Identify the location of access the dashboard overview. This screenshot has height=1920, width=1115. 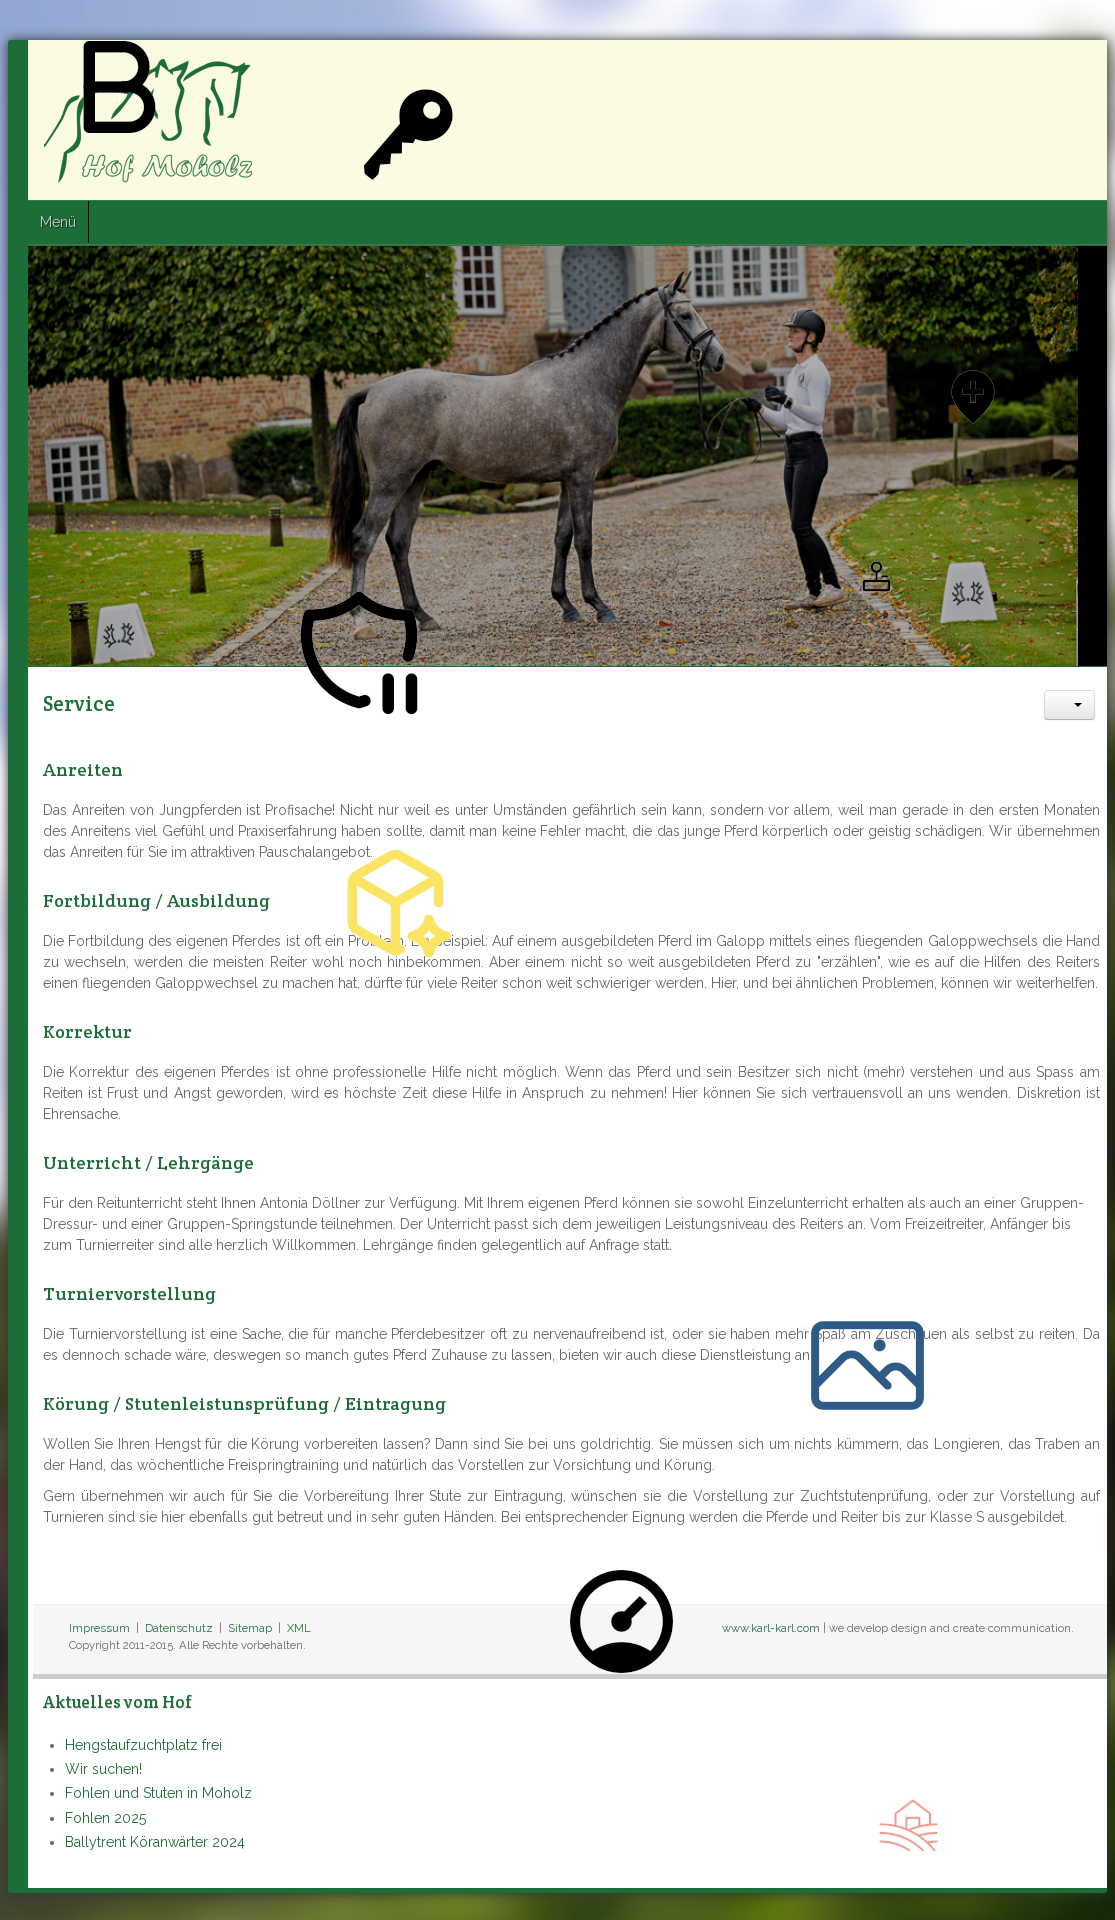
(621, 1621).